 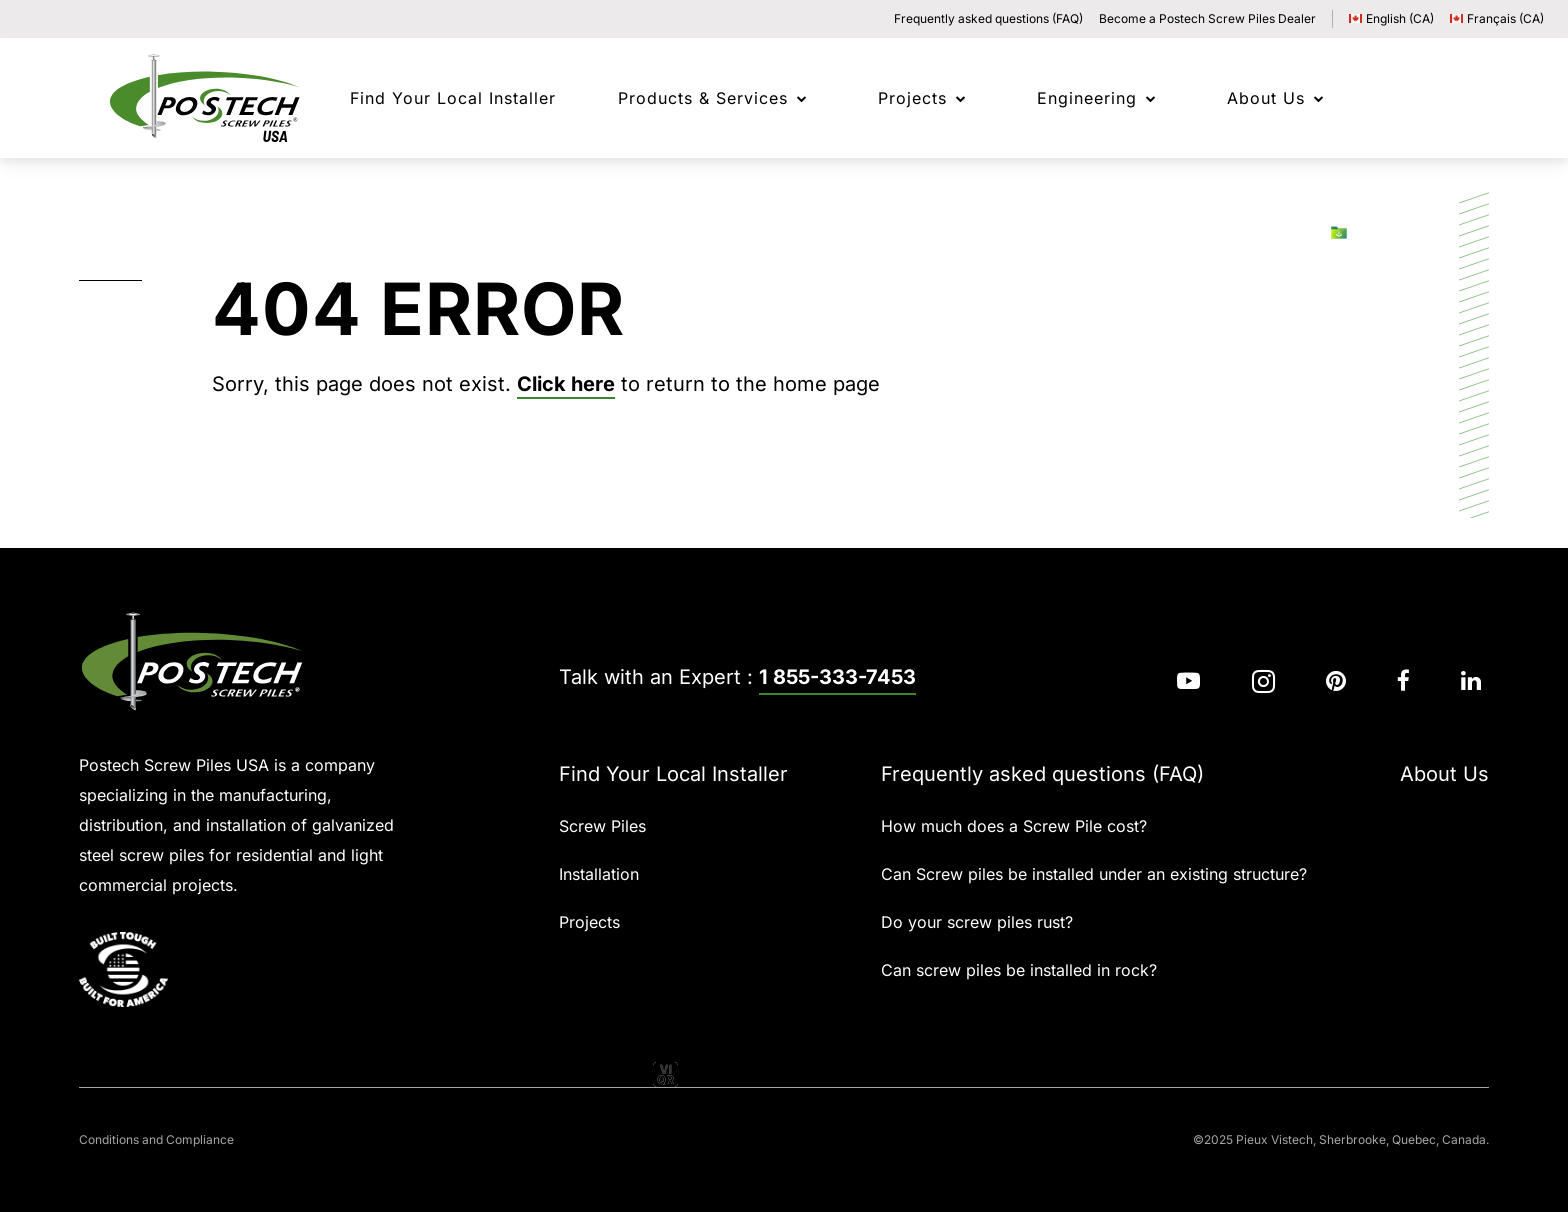 I want to click on open your GameJolt games folder, so click(x=1339, y=233).